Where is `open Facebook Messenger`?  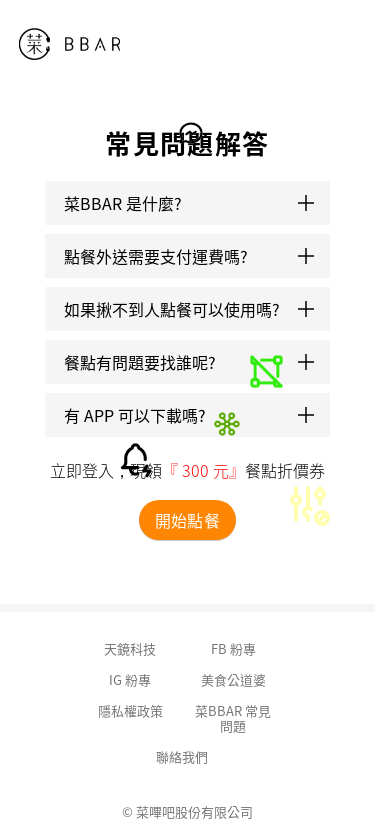
open Facebook Messenger is located at coordinates (191, 133).